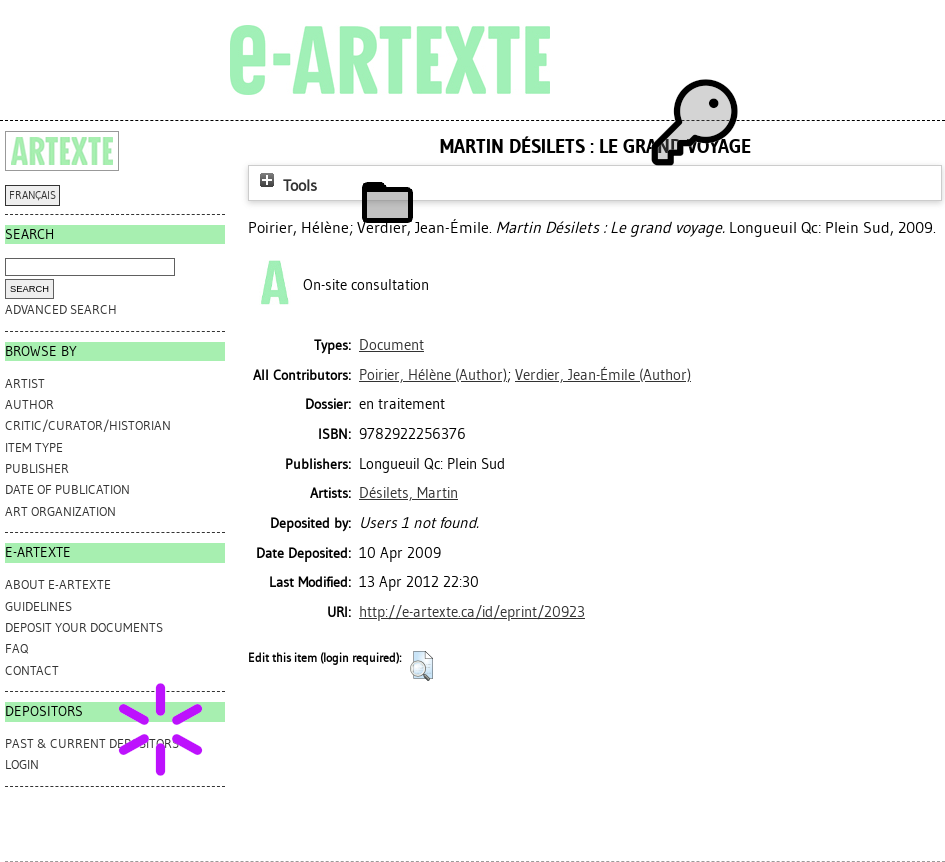 This screenshot has width=945, height=862. I want to click on walmart app or website link, so click(160, 729).